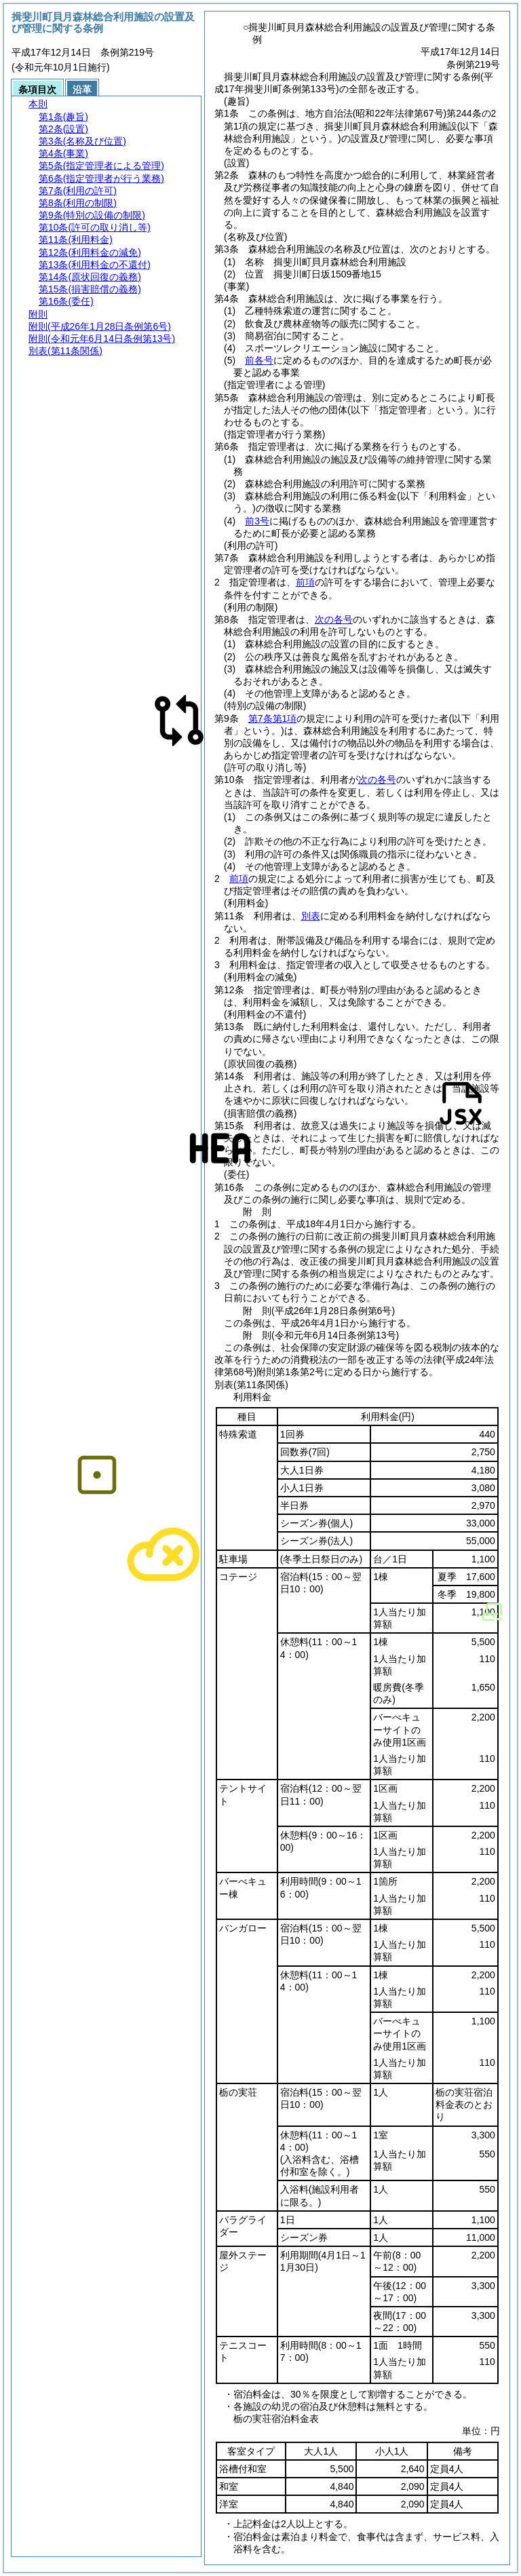  Describe the element at coordinates (97, 1475) in the screenshot. I see `indicates a selected or active item` at that location.